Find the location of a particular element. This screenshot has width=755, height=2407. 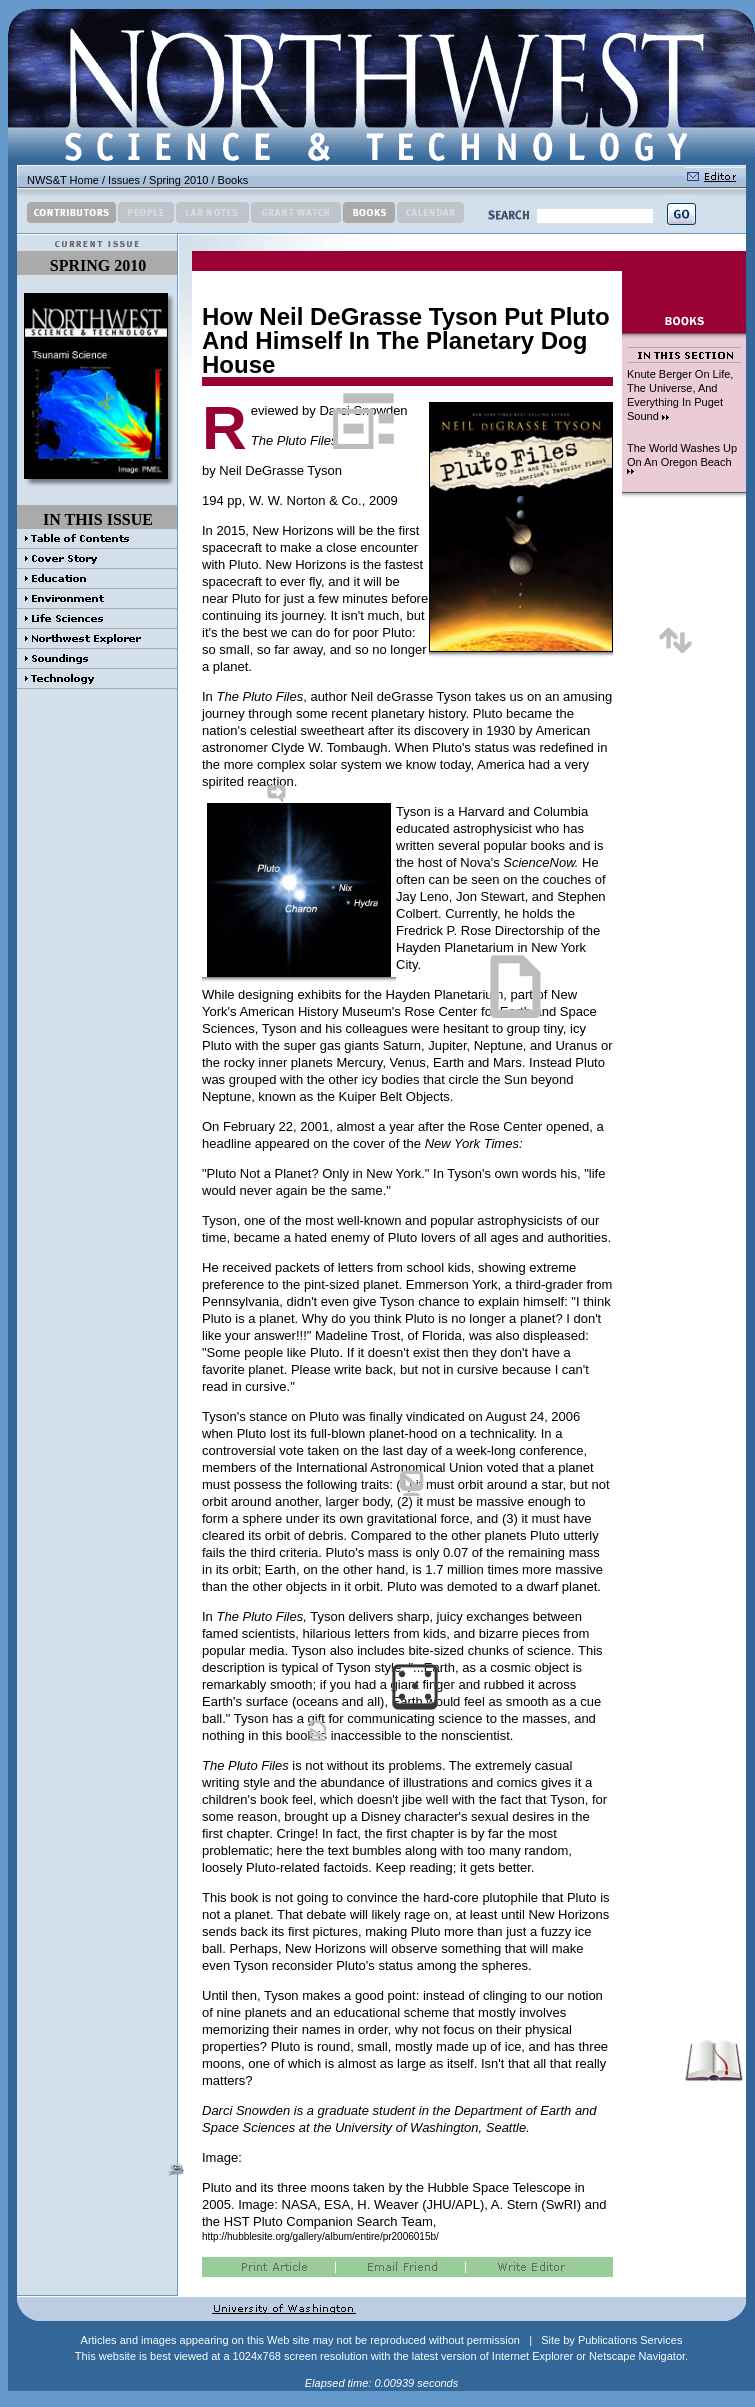

user is currently away or idle is located at coordinates (276, 794).